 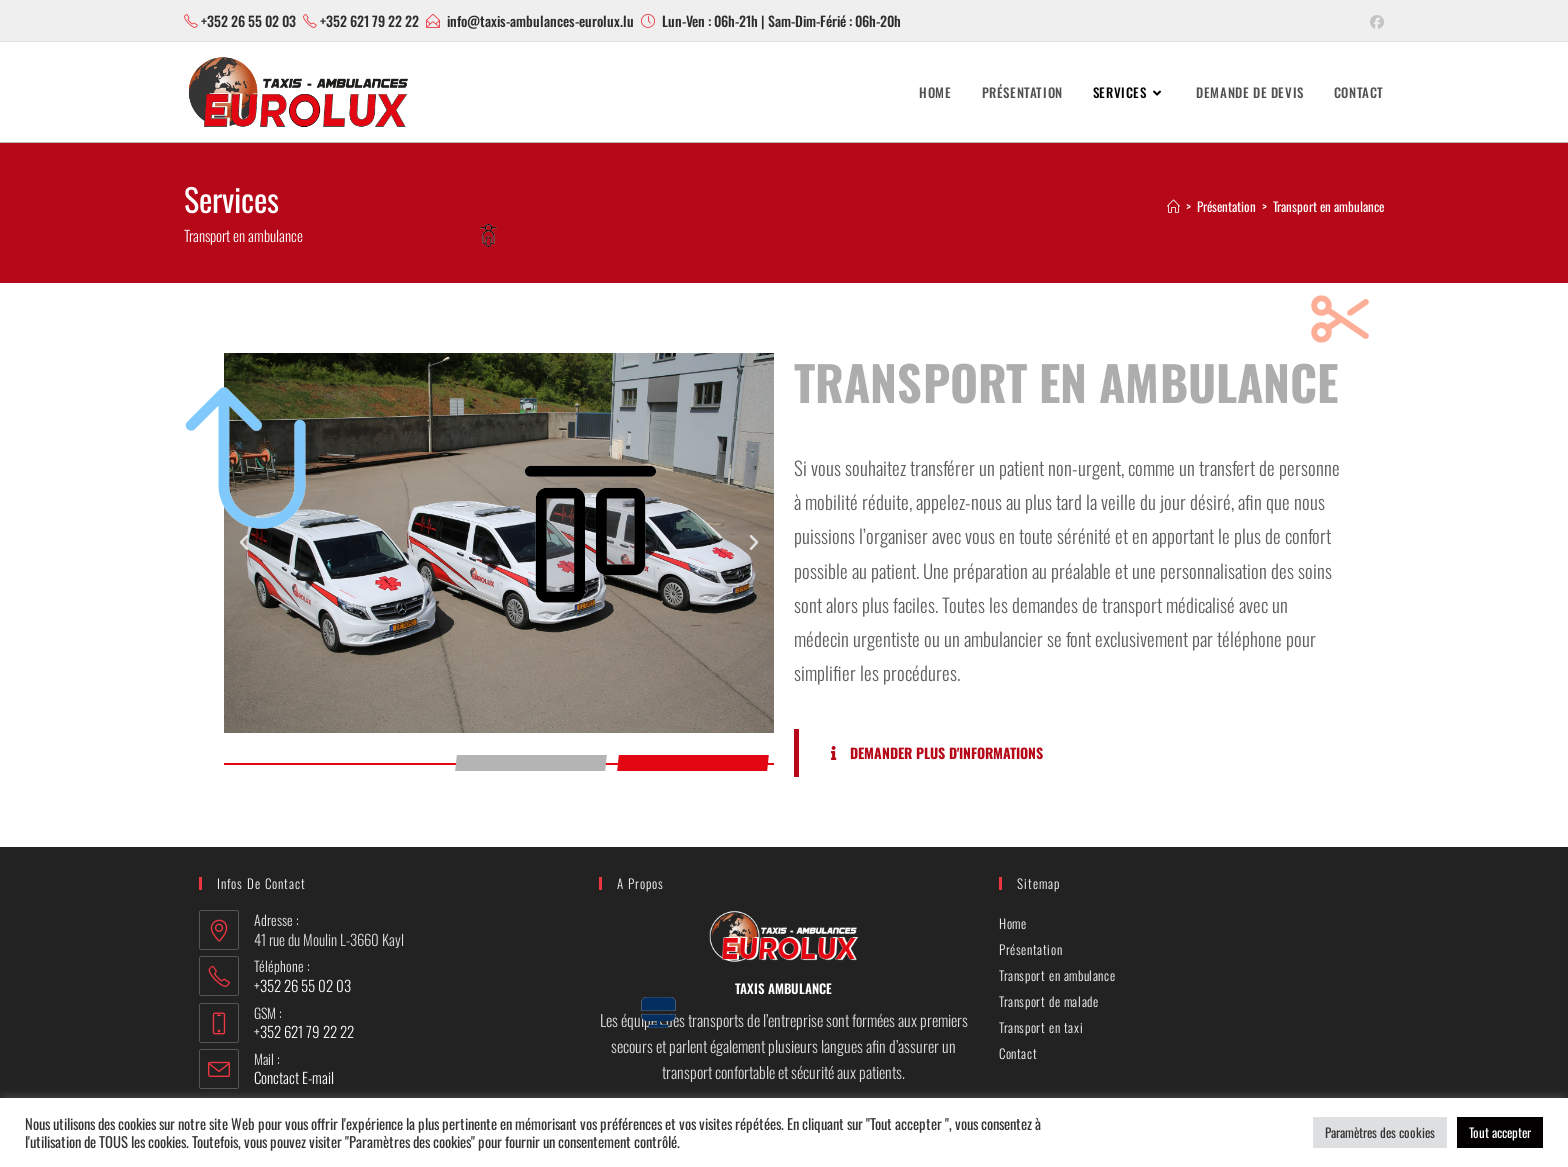 I want to click on undo or go back to previous state, so click(x=251, y=458).